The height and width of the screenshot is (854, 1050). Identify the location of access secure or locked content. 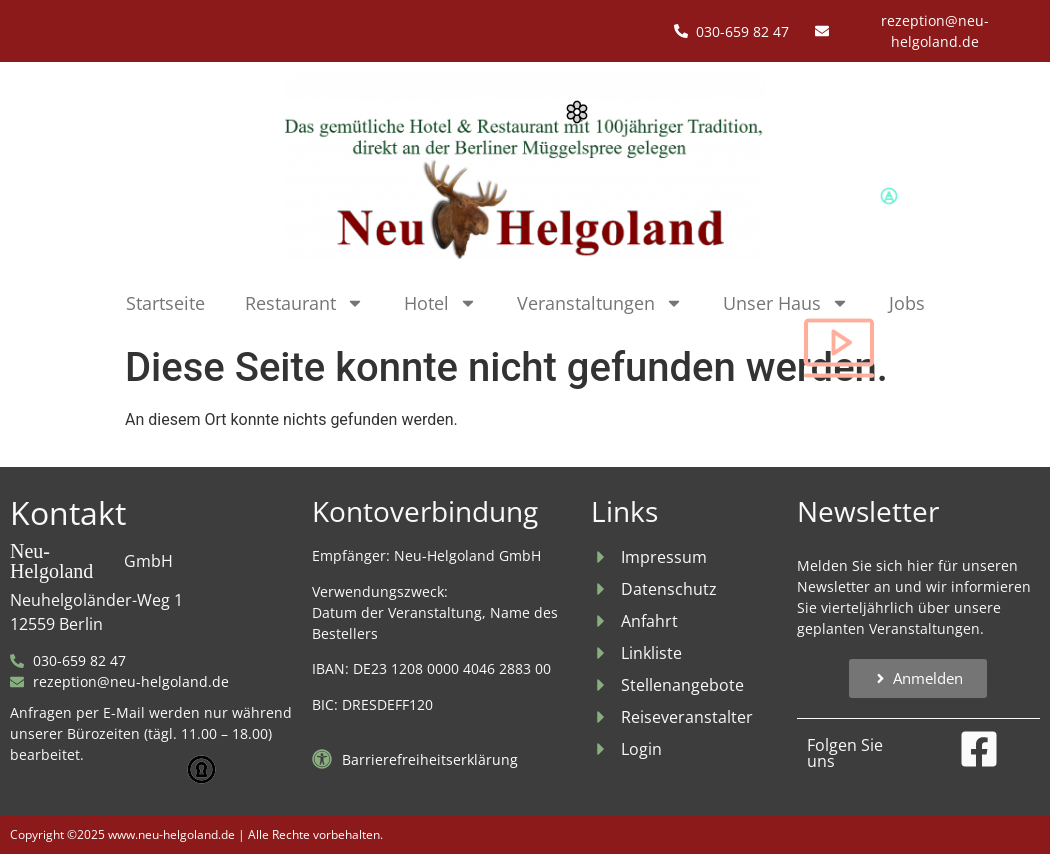
(201, 769).